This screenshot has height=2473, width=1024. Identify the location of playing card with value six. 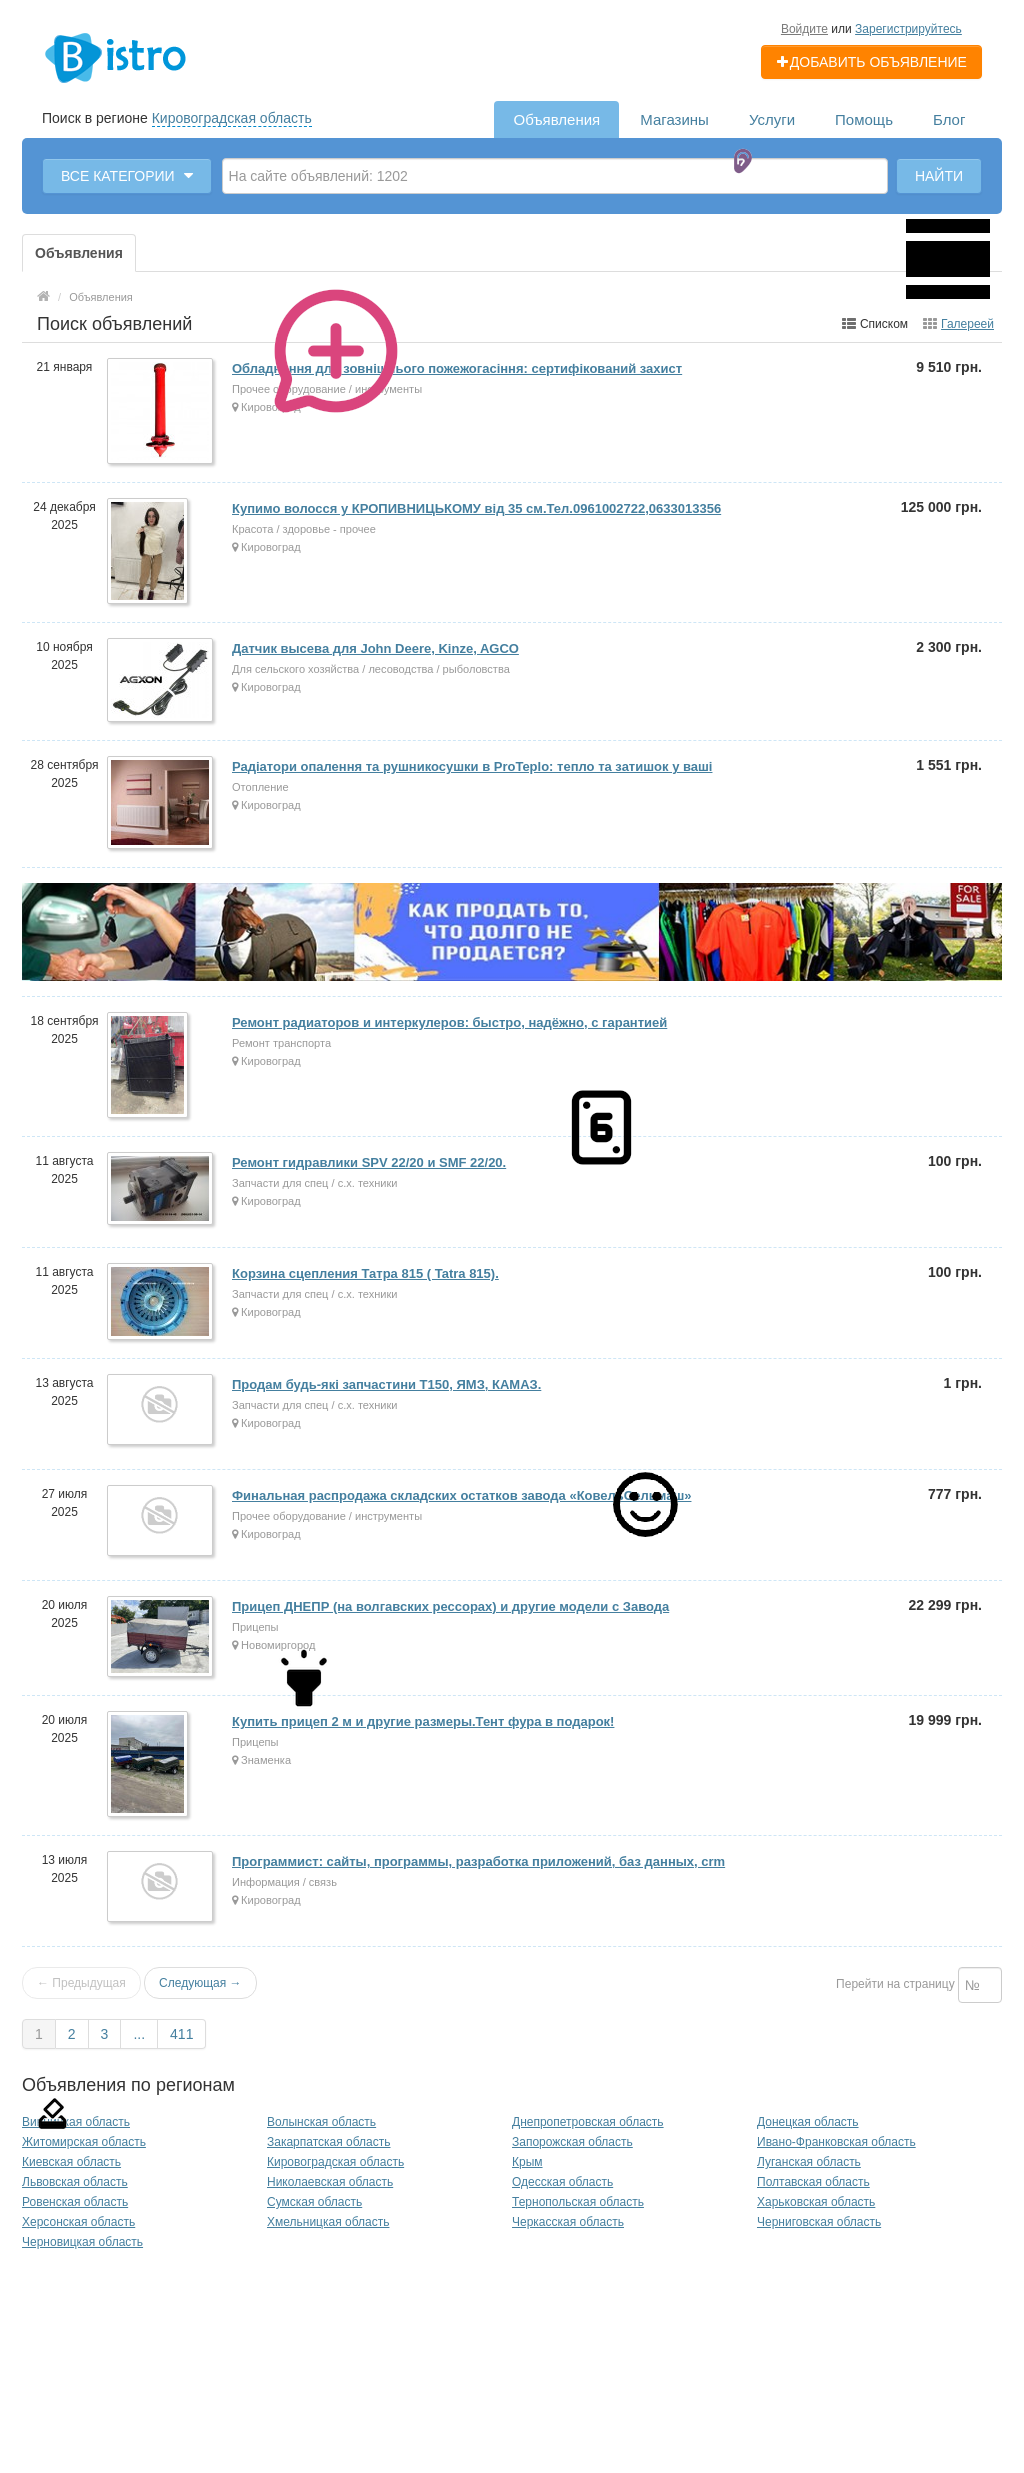
(601, 1127).